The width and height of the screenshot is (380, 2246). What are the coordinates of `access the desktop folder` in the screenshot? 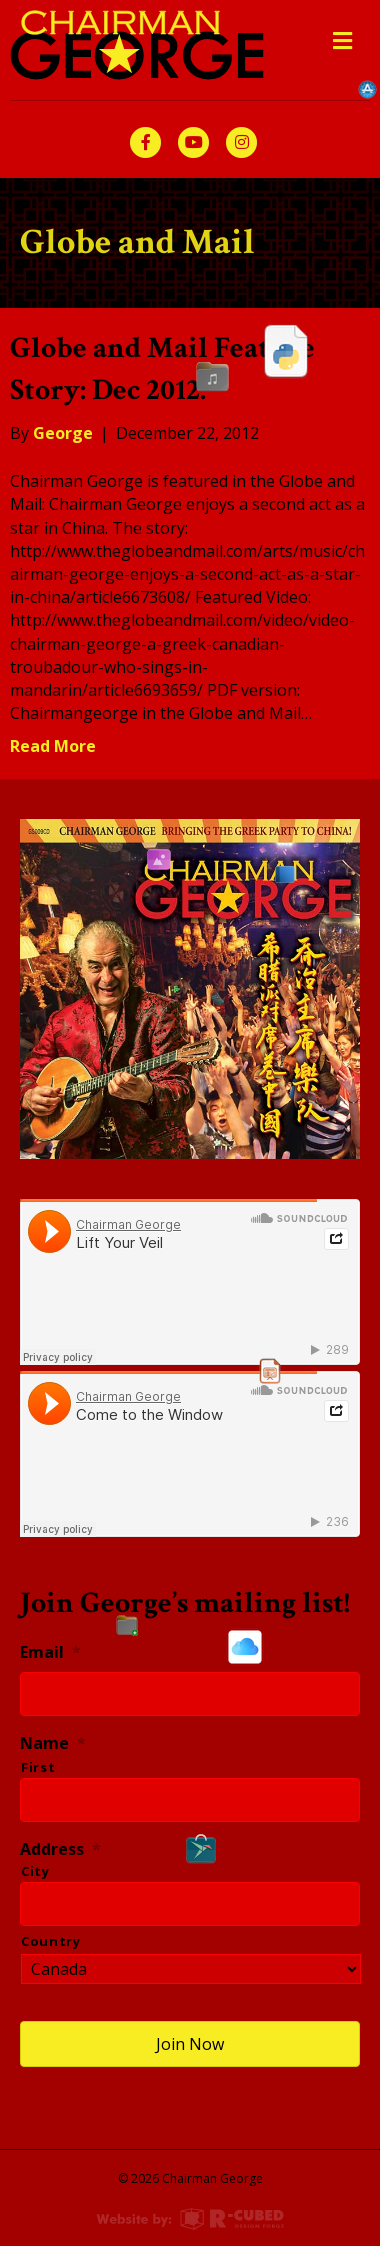 It's located at (285, 874).